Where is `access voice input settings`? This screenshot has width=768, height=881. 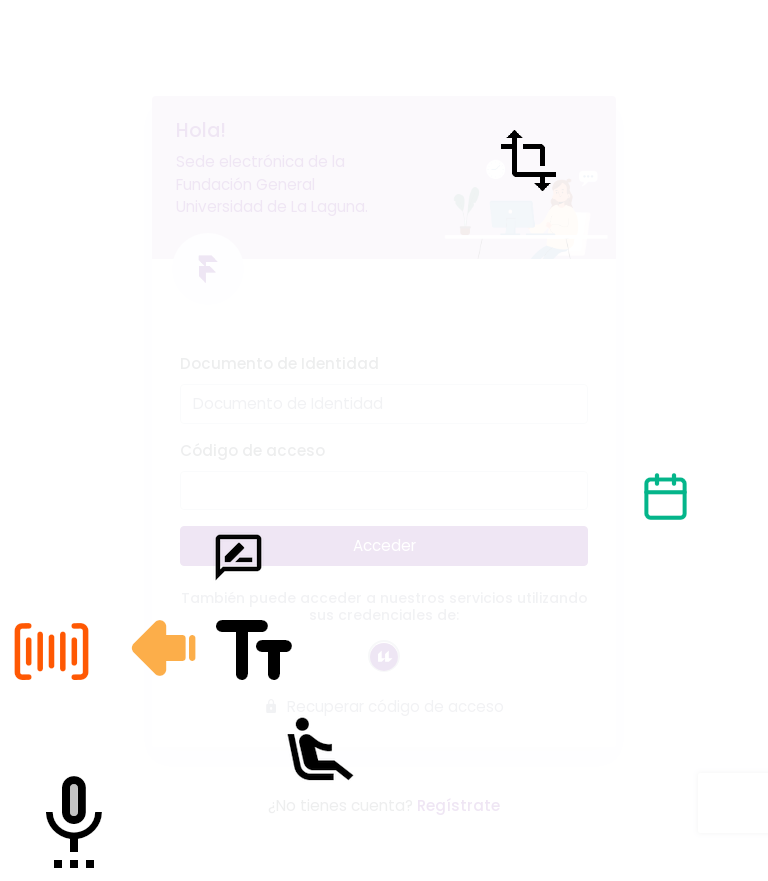
access voice input settings is located at coordinates (74, 820).